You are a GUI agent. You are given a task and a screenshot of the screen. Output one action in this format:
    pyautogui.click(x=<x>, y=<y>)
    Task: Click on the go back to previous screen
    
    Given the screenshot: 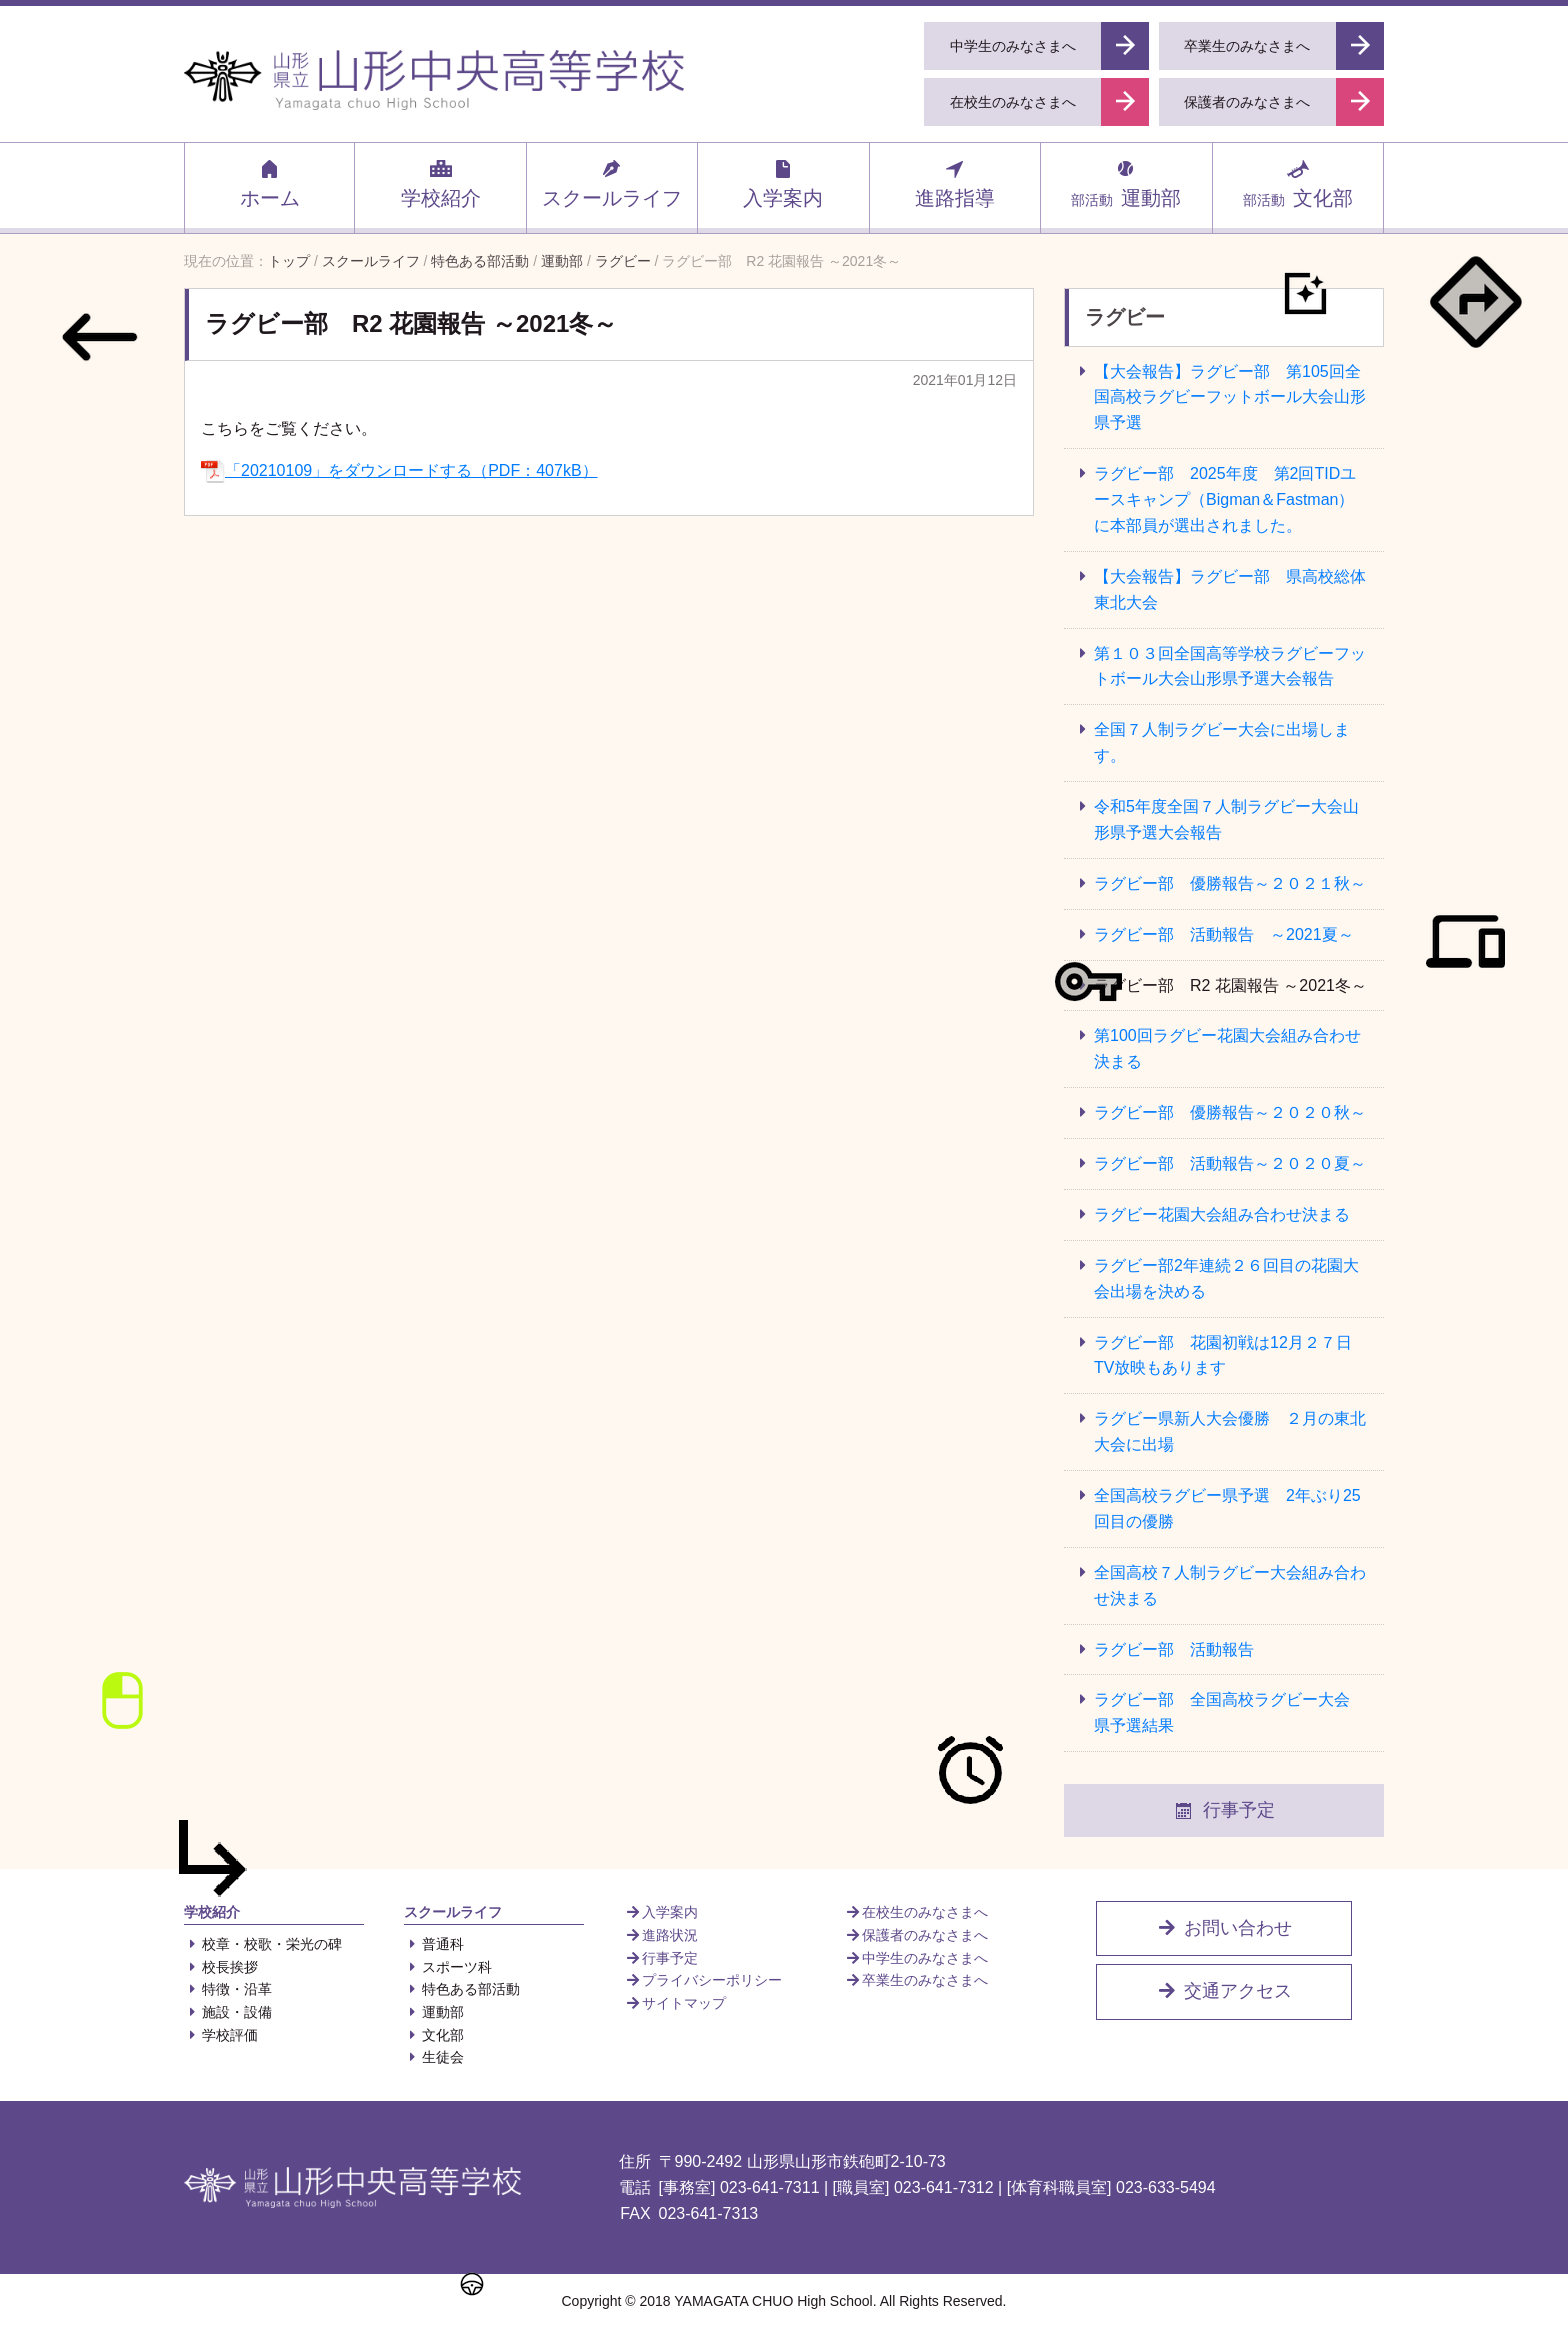 What is the action you would take?
    pyautogui.click(x=99, y=337)
    